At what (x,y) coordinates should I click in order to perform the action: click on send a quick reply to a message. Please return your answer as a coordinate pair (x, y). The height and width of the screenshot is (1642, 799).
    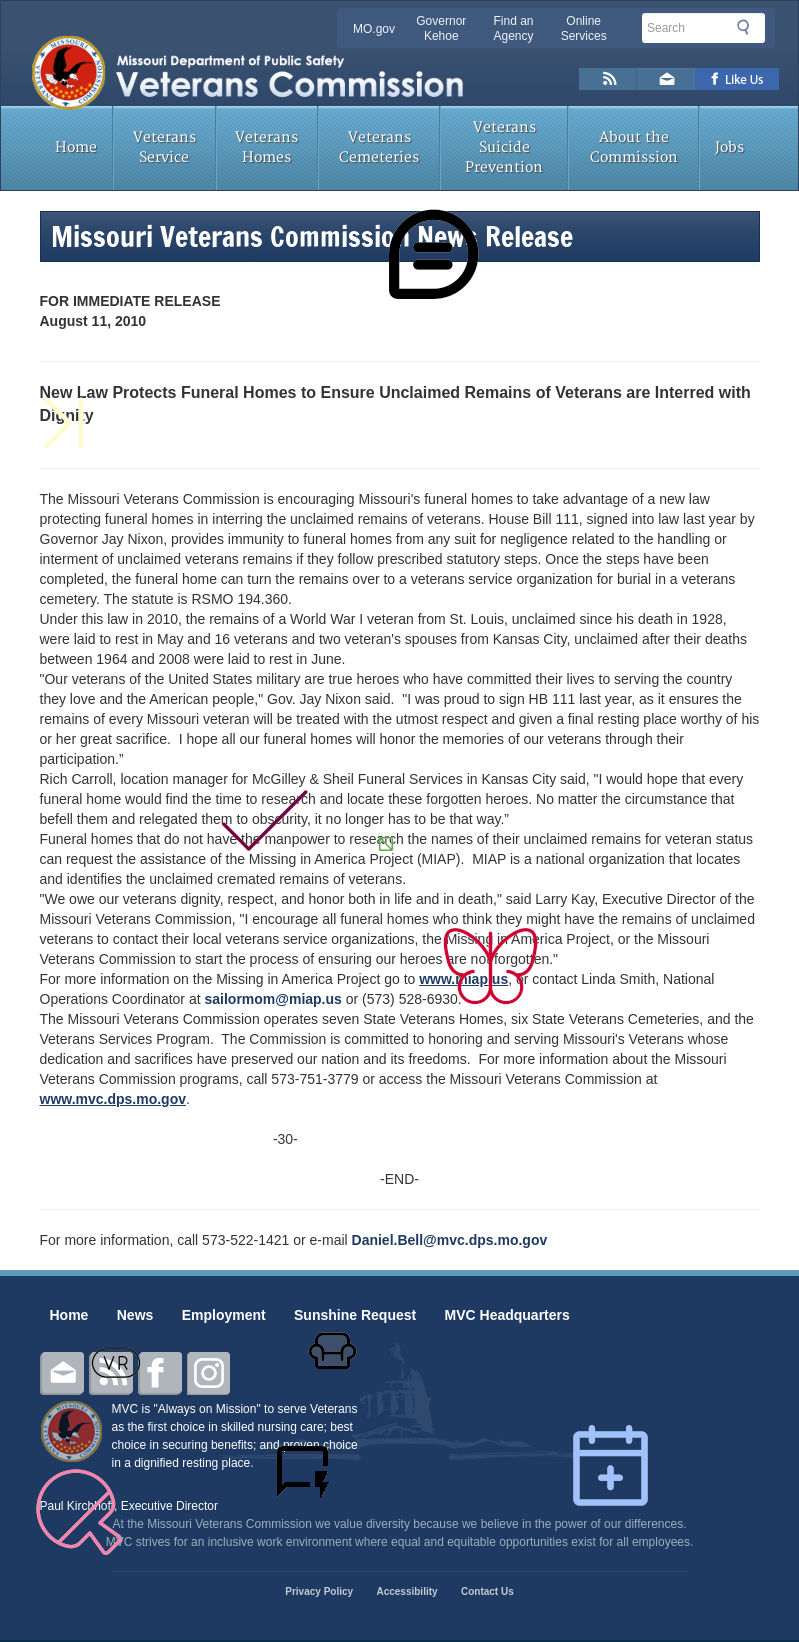
    Looking at the image, I should click on (302, 1471).